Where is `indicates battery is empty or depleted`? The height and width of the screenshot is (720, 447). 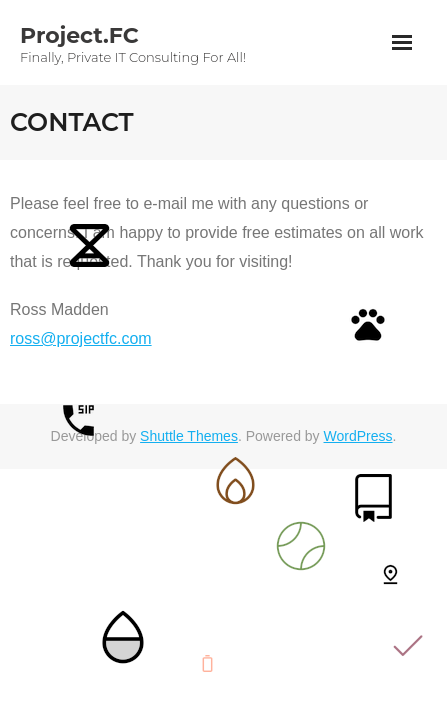
indicates battery is empty or depleted is located at coordinates (207, 663).